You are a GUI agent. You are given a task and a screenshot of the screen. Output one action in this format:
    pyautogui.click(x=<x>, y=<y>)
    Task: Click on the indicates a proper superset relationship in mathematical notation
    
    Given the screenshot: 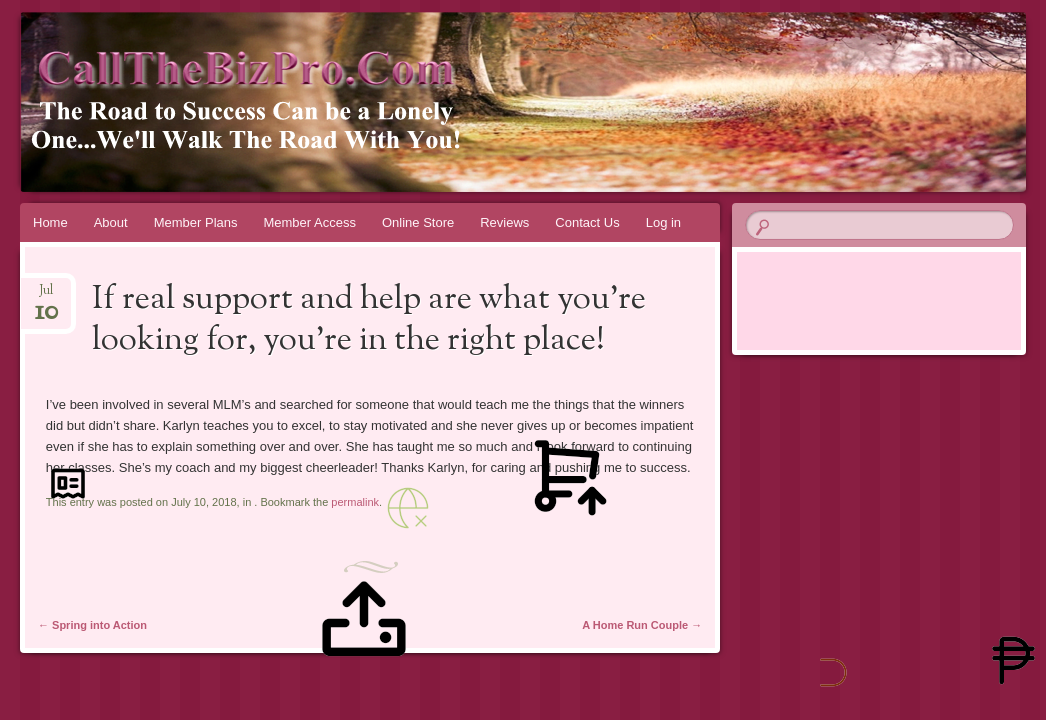 What is the action you would take?
    pyautogui.click(x=831, y=672)
    